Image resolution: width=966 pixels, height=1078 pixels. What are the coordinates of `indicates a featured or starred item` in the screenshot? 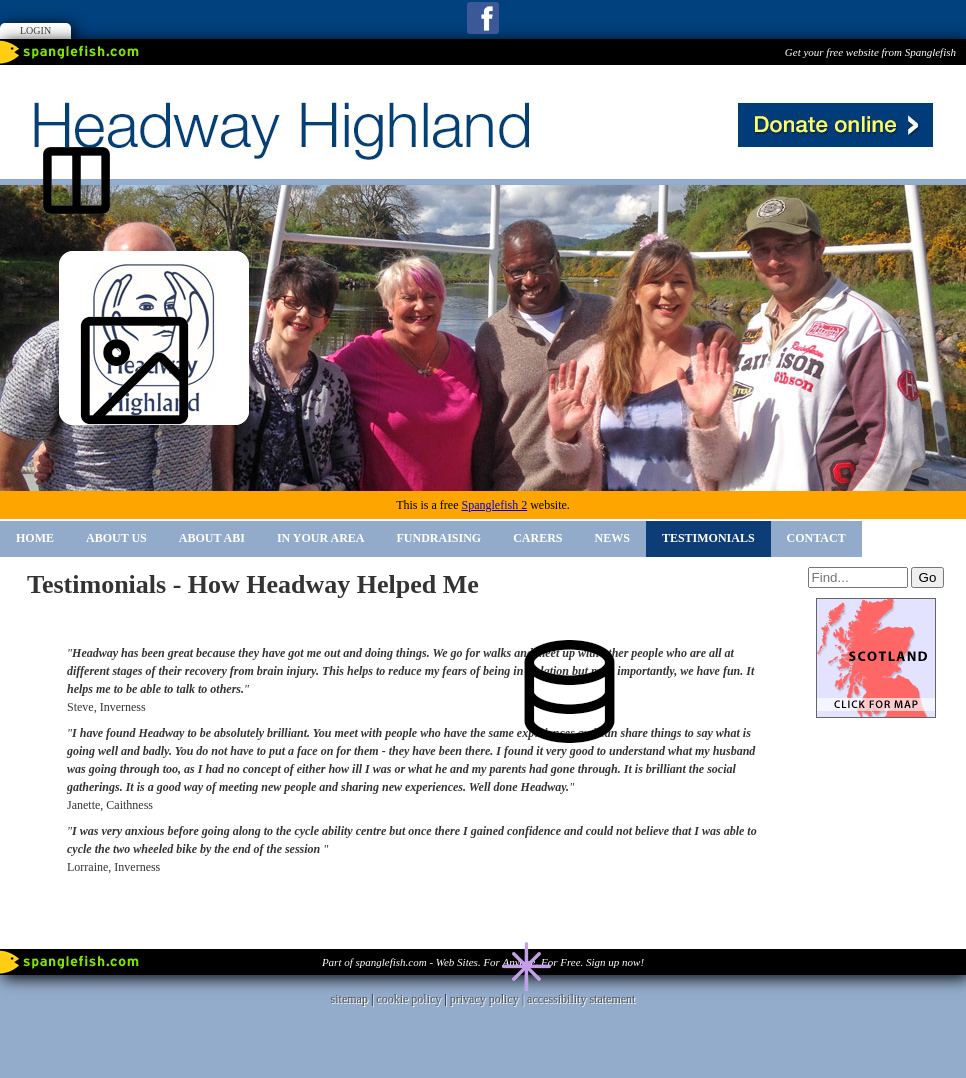 It's located at (527, 967).